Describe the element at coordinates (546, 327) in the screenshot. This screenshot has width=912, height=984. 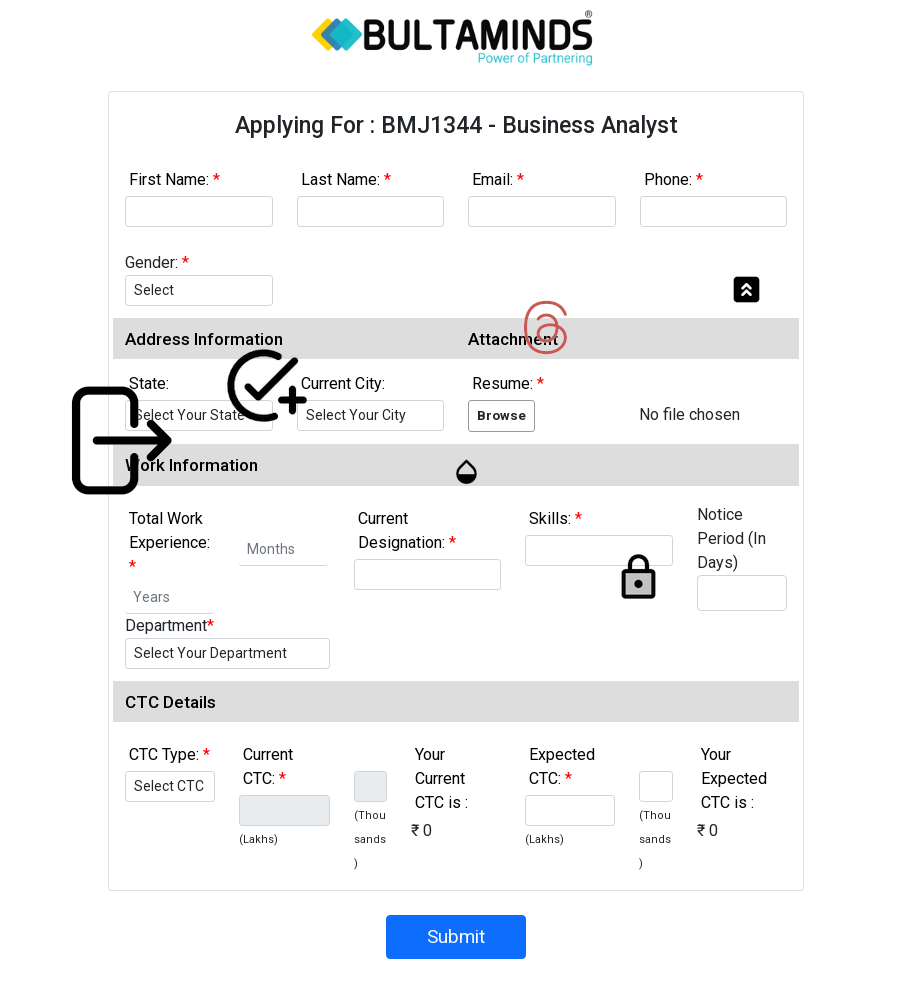
I see `open the Threads app` at that location.